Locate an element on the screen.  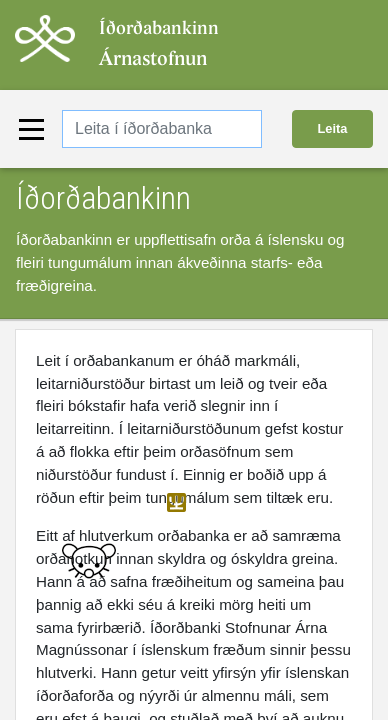
open the Rime input method application is located at coordinates (176, 502).